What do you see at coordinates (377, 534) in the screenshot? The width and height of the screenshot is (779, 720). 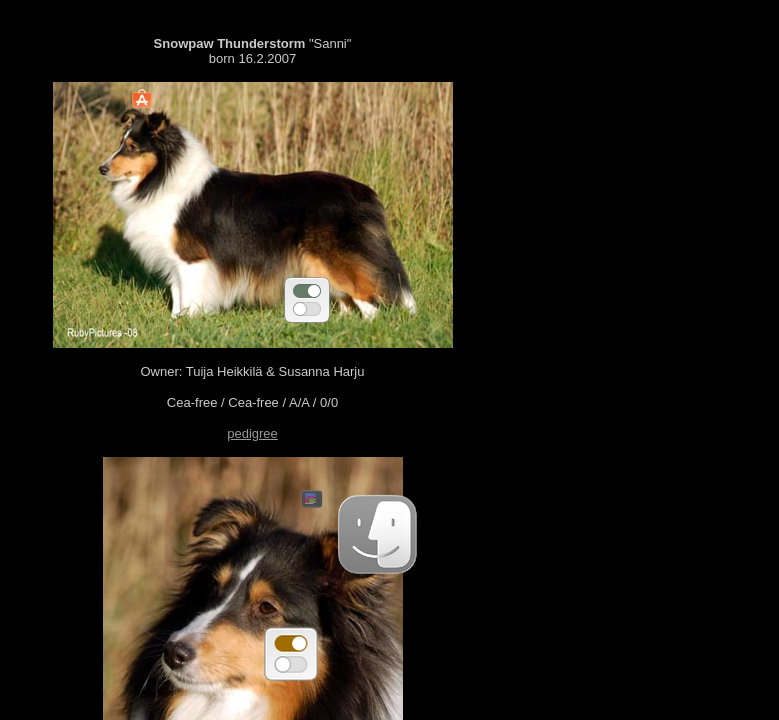 I see `open Finder to browse files and folders` at bounding box center [377, 534].